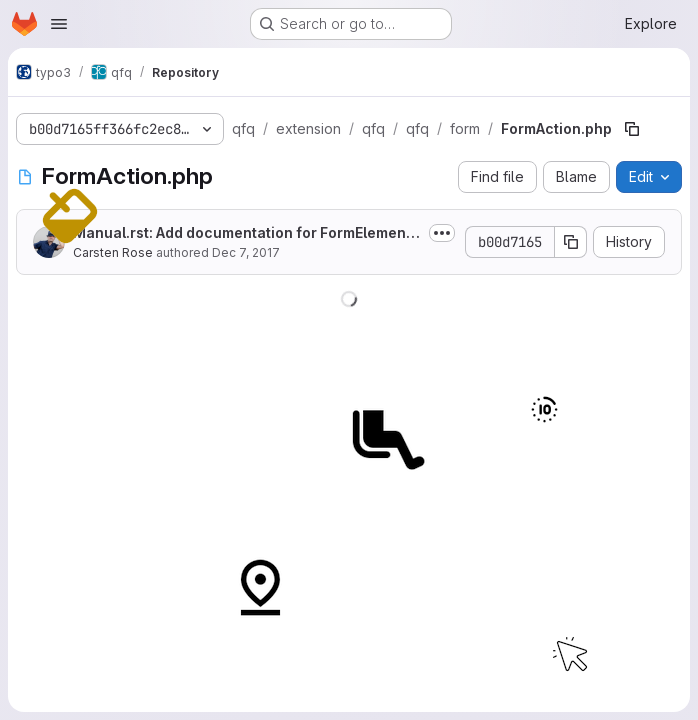 This screenshot has width=698, height=720. I want to click on drop a pin on the map, so click(260, 587).